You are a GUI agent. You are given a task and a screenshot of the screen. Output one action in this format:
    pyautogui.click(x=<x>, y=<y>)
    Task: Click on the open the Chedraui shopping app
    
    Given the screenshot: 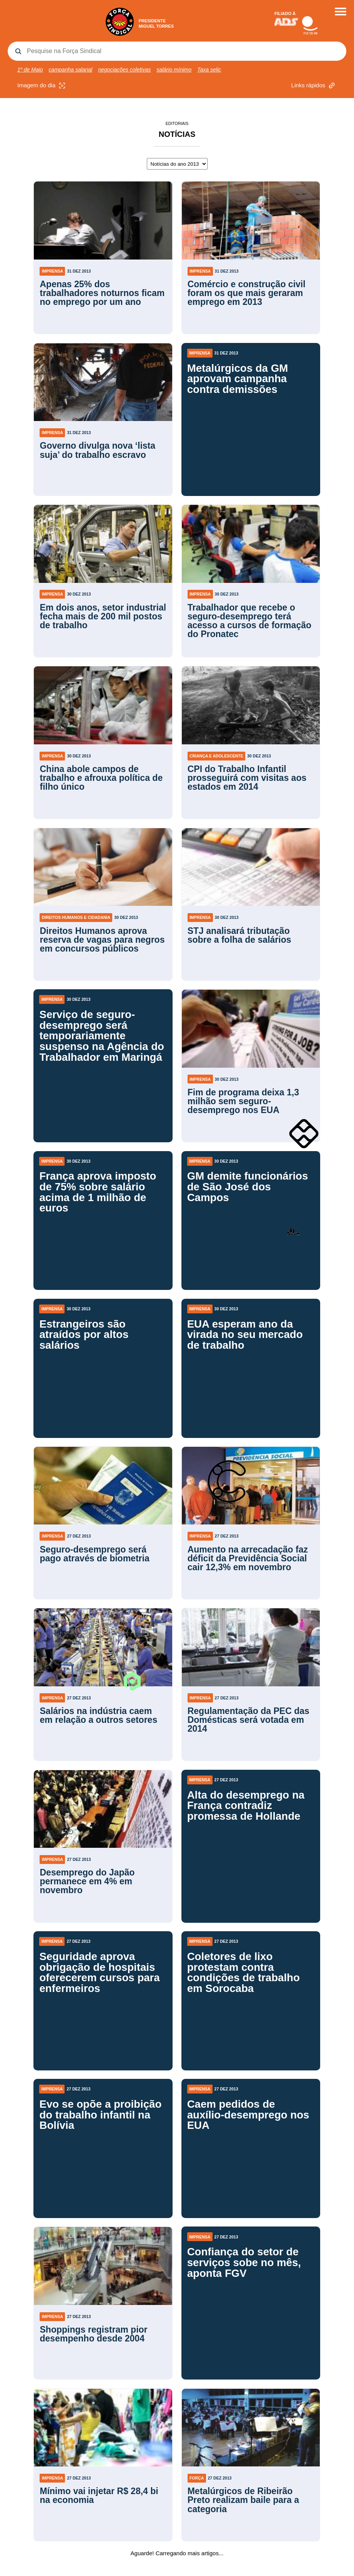 What is the action you would take?
    pyautogui.click(x=293, y=1231)
    